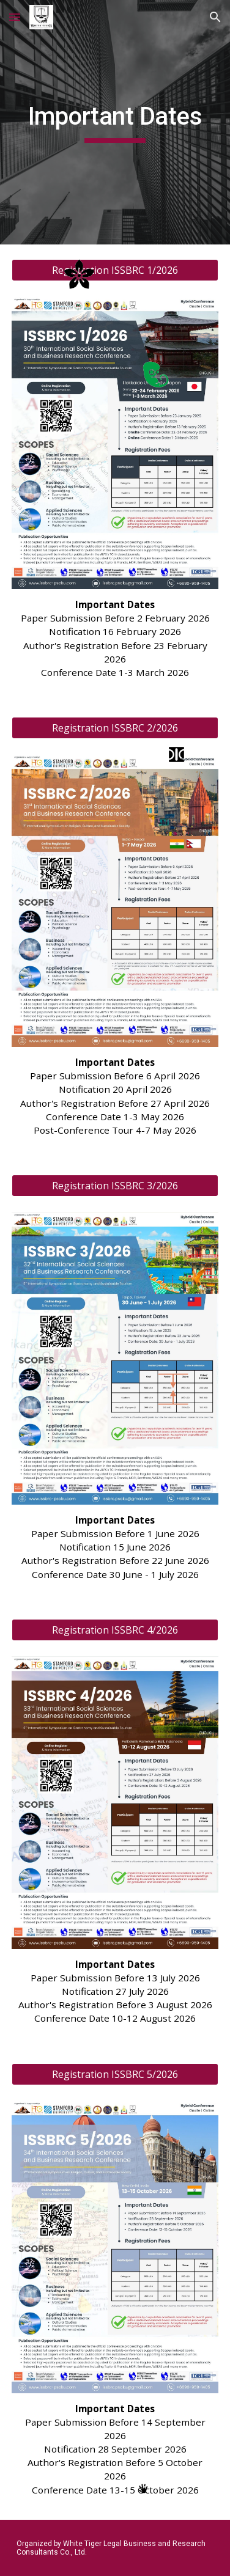  Describe the element at coordinates (173, 1389) in the screenshot. I see `join a game or session` at that location.